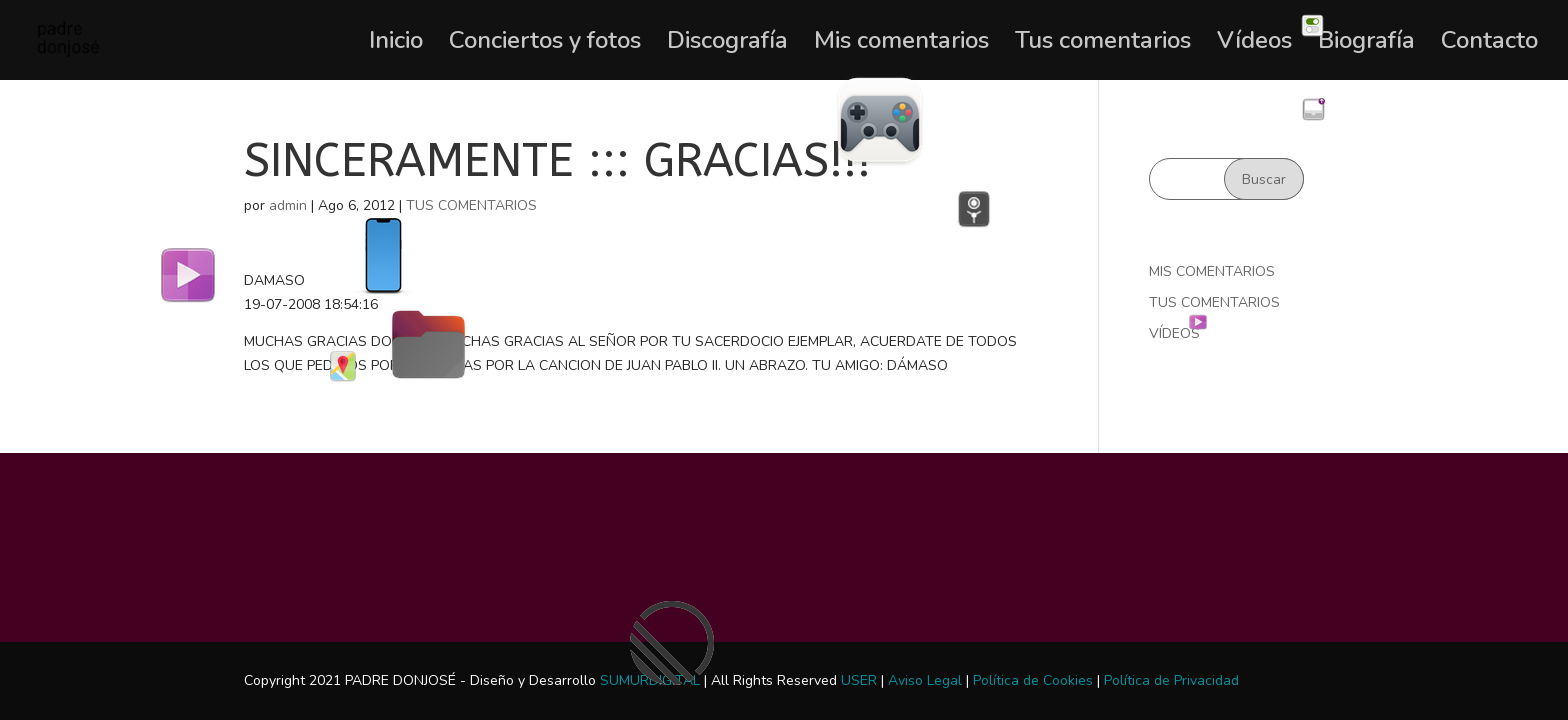  What do you see at coordinates (672, 643) in the screenshot?
I see `open linear app` at bounding box center [672, 643].